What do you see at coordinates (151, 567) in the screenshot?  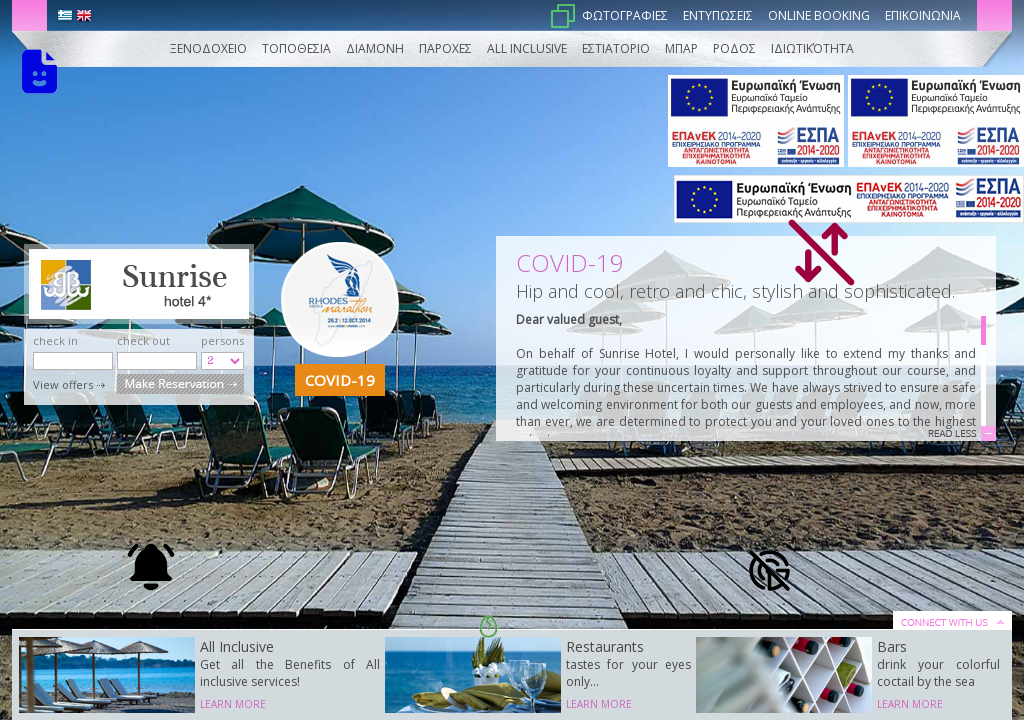 I see `indicates new notifications are available` at bounding box center [151, 567].